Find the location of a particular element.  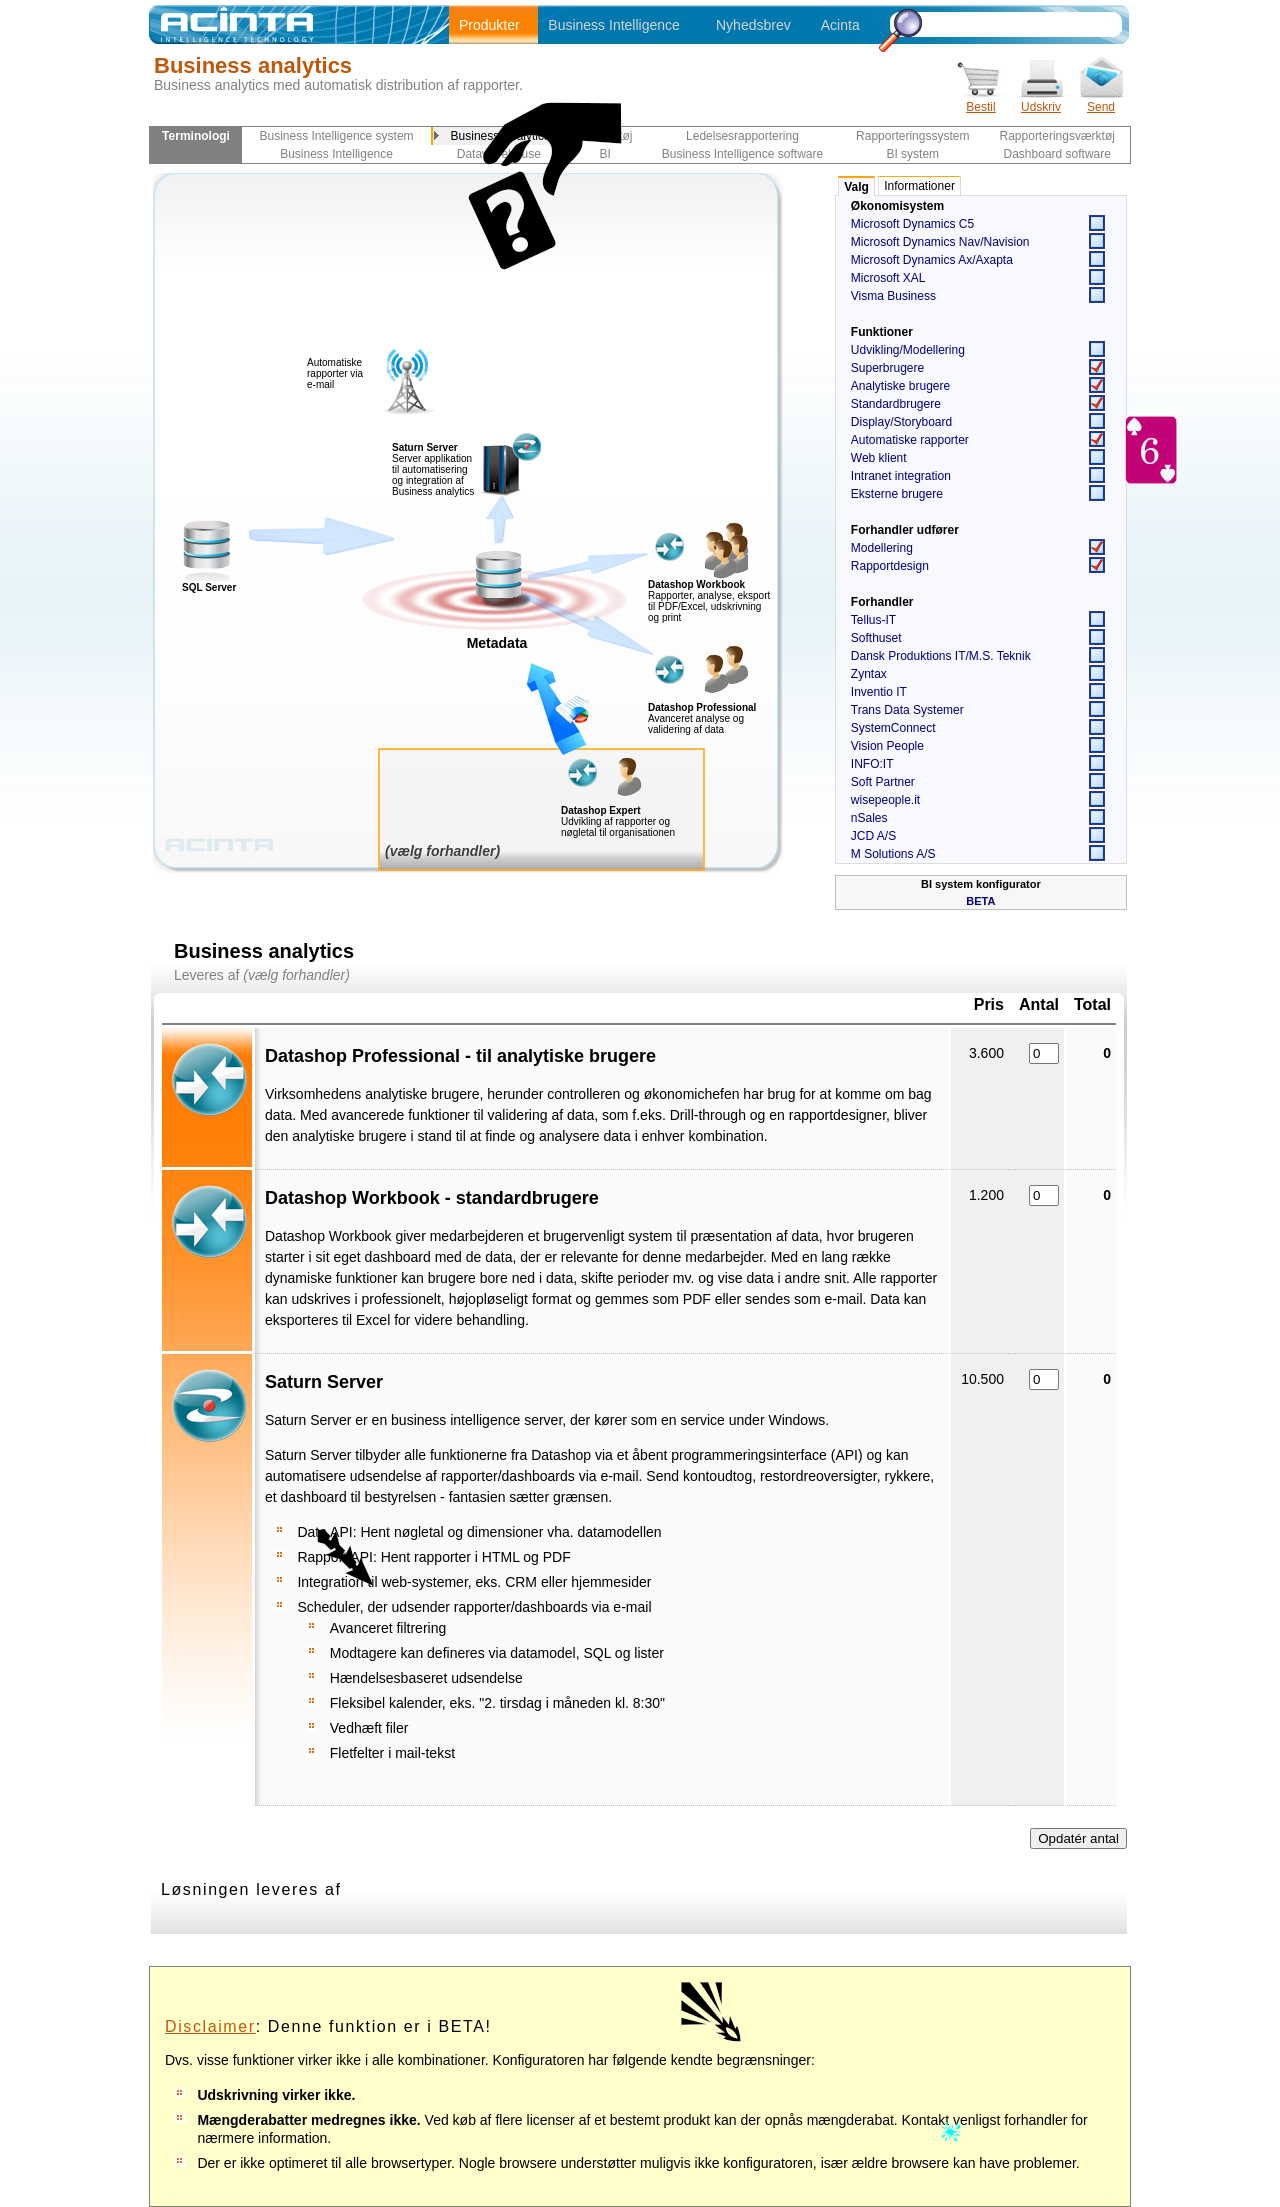

indicates critical hit or piercing damage is located at coordinates (346, 1558).